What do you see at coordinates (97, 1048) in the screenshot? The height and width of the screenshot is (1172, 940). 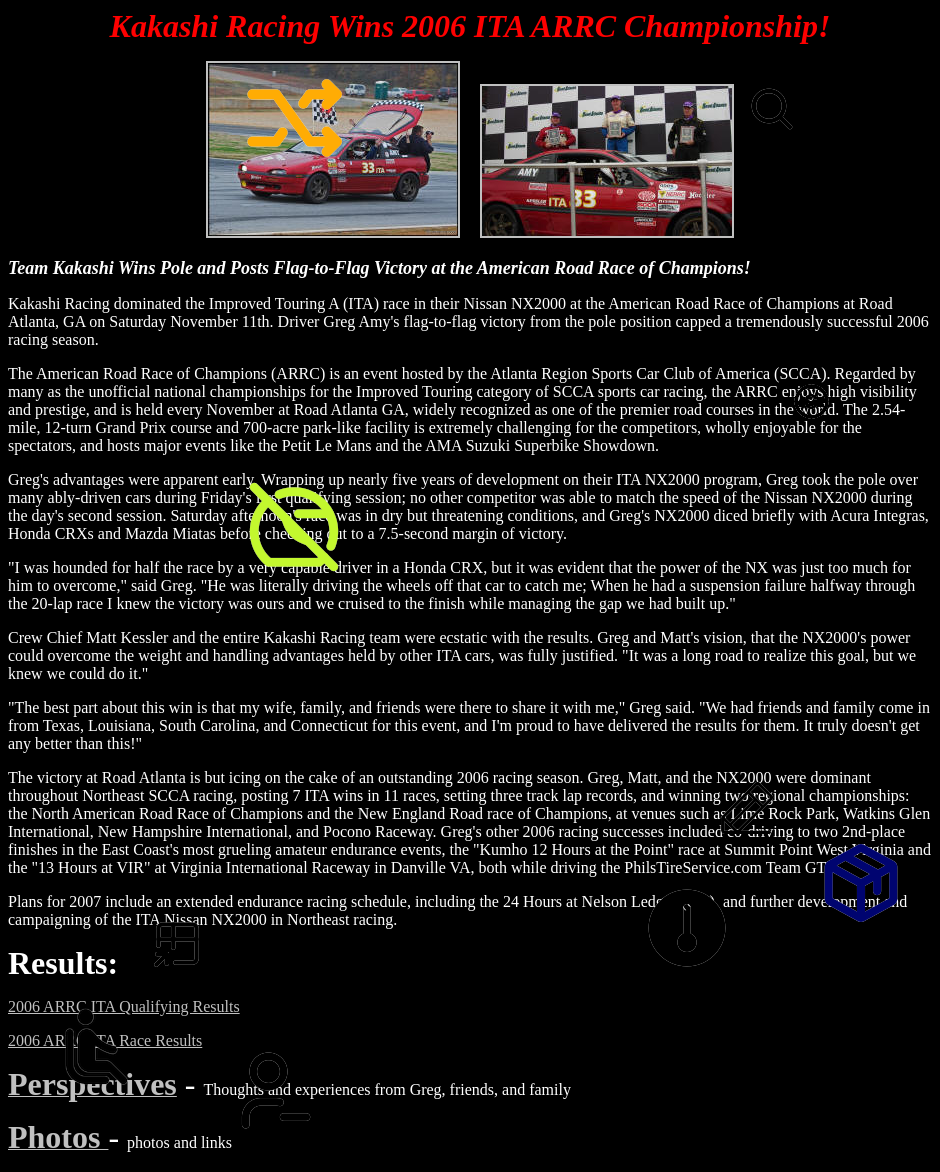 I see `indicates seat recline is available` at bounding box center [97, 1048].